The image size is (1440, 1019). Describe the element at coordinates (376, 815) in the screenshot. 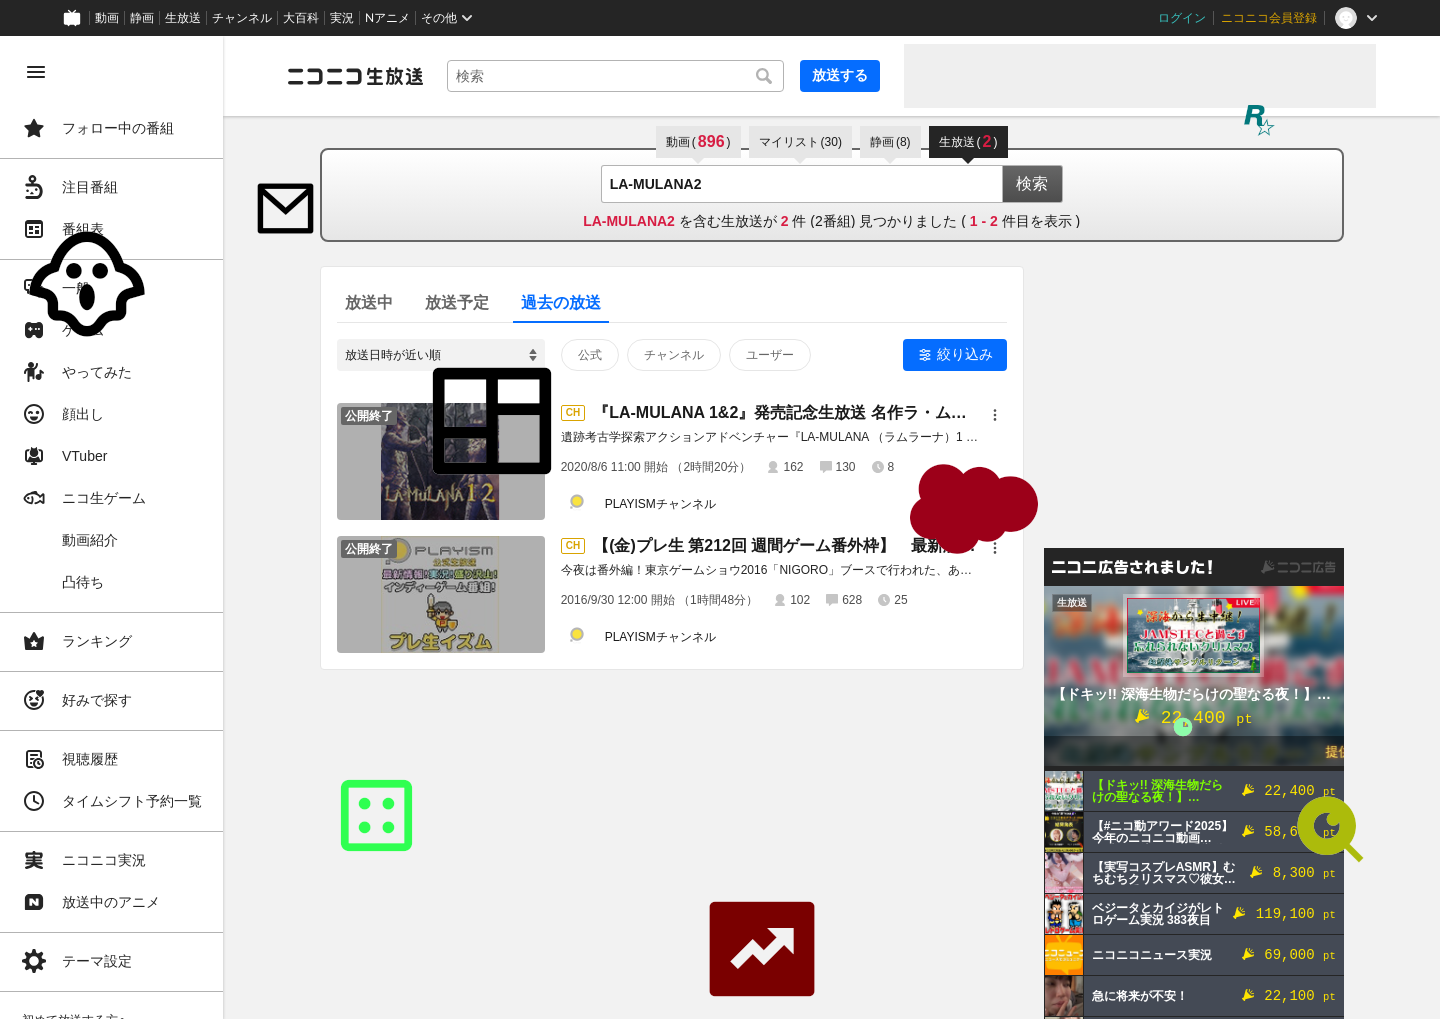

I see `randomize or shuffle content` at that location.